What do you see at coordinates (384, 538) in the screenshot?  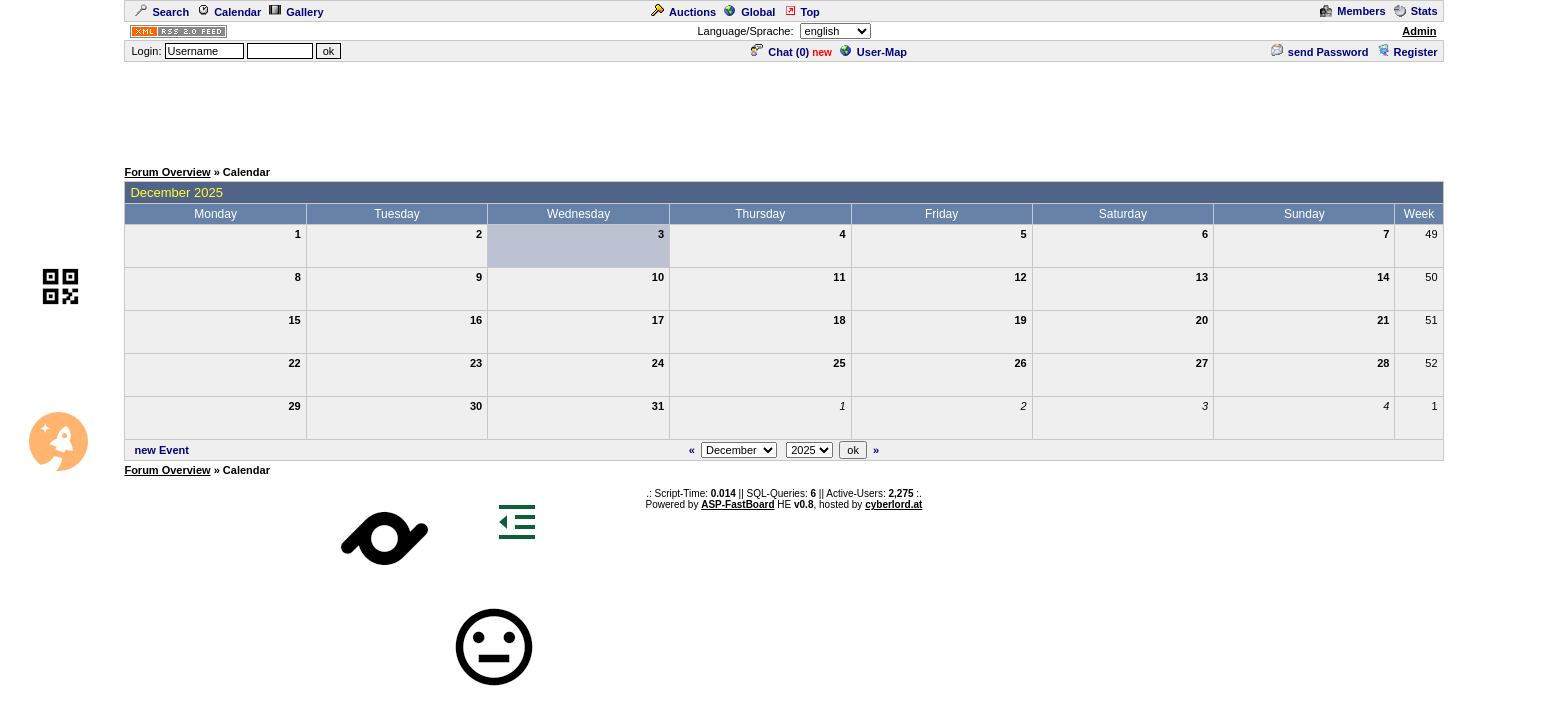 I see `open pr.co app or website` at bounding box center [384, 538].